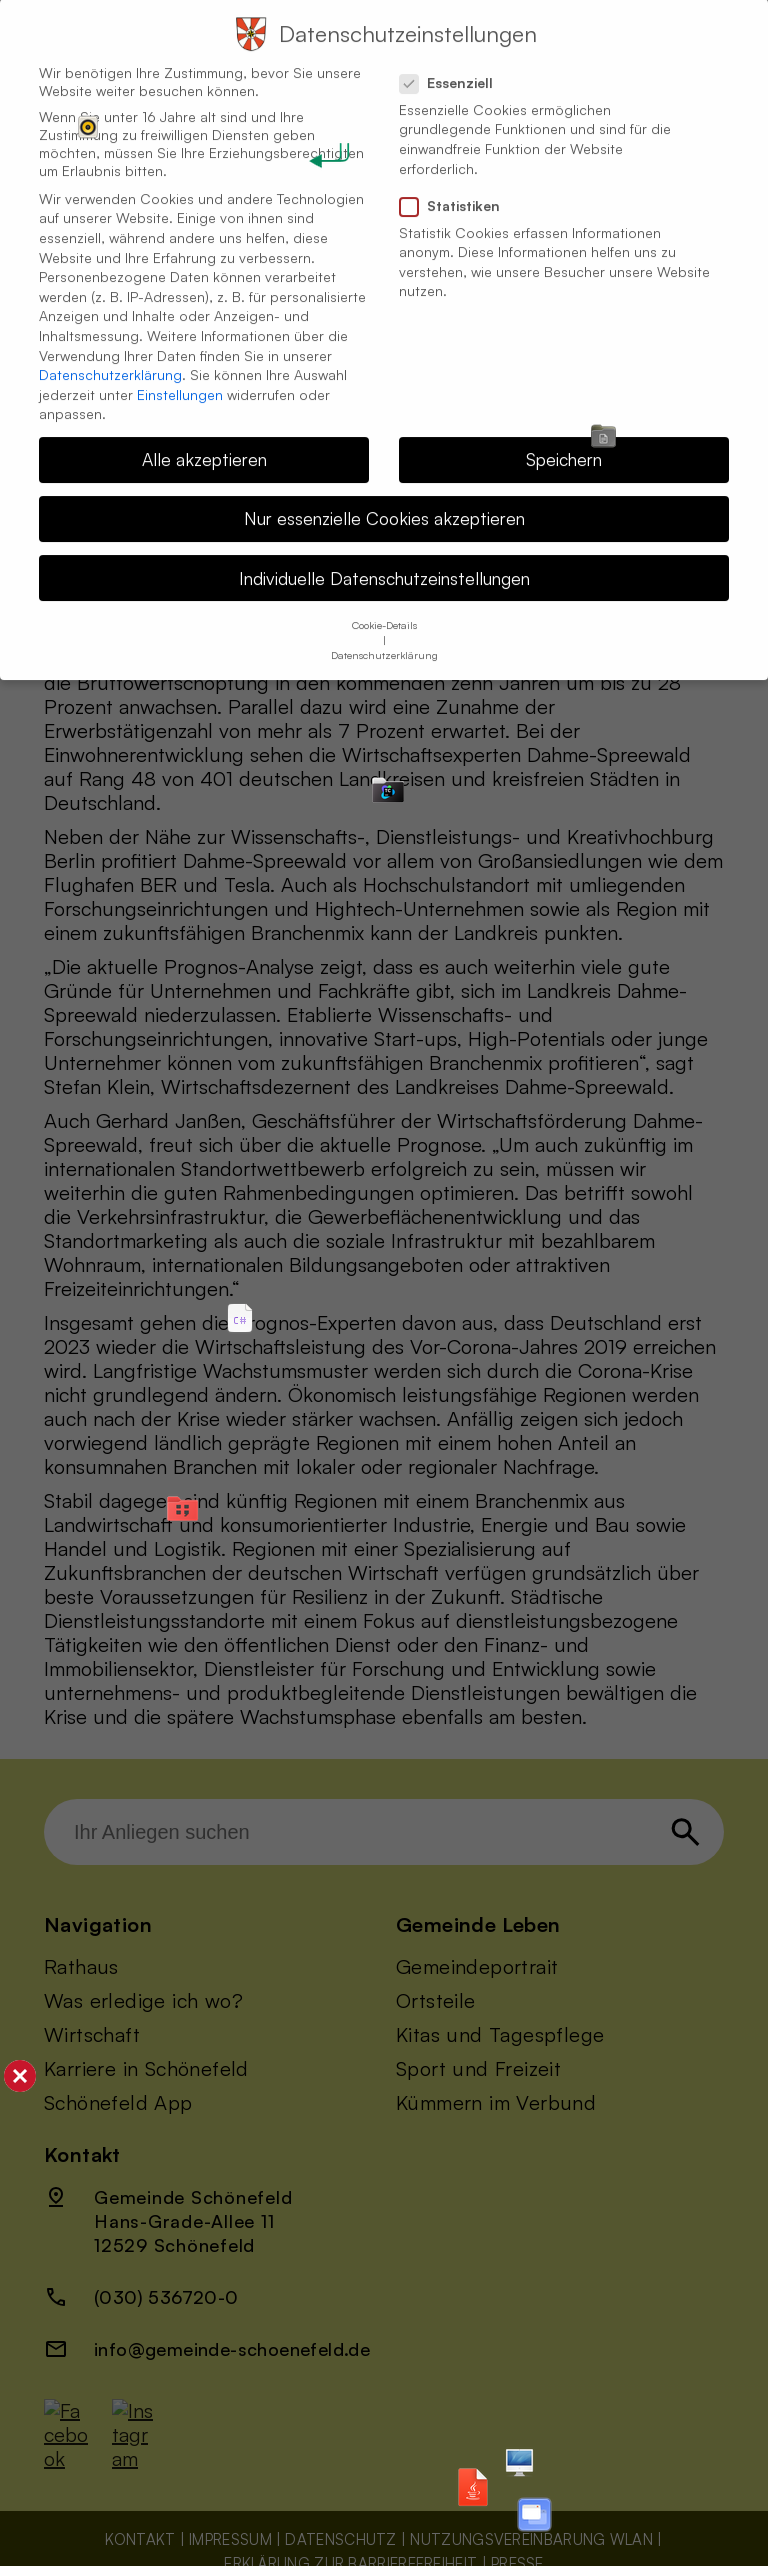 This screenshot has width=768, height=2566. I want to click on open your documents folder, so click(603, 435).